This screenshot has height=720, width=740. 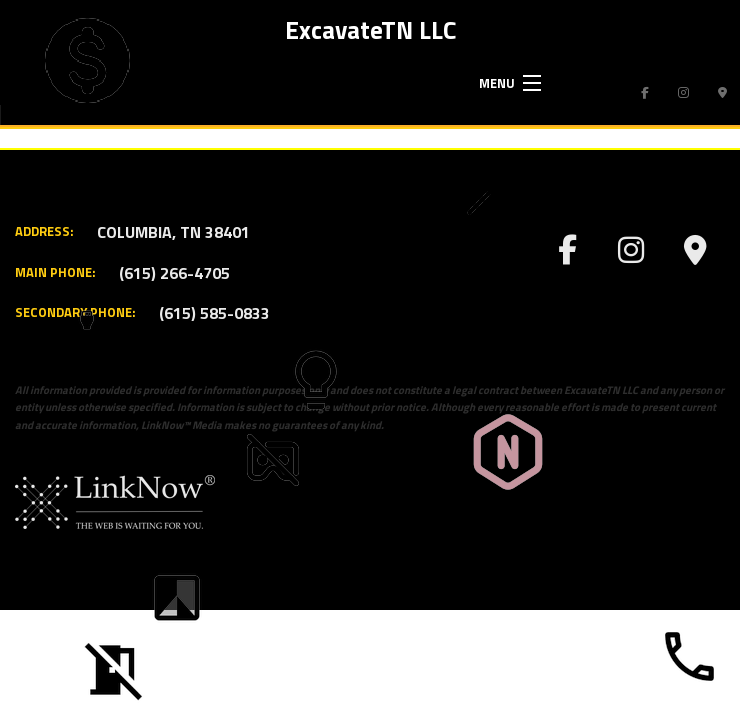 I want to click on disable VR or cardboard viewer mode, so click(x=273, y=460).